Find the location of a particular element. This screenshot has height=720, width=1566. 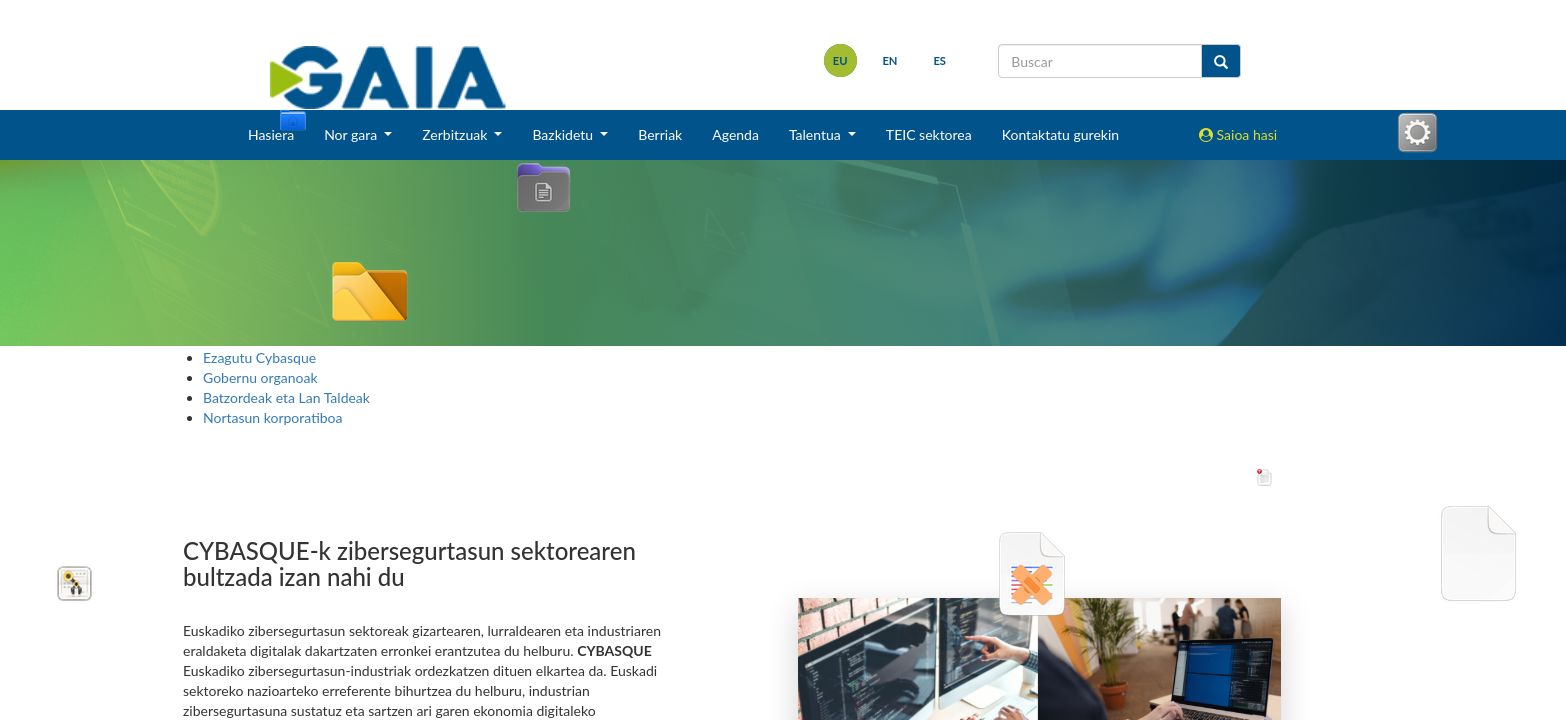

send or upload a document is located at coordinates (1264, 477).